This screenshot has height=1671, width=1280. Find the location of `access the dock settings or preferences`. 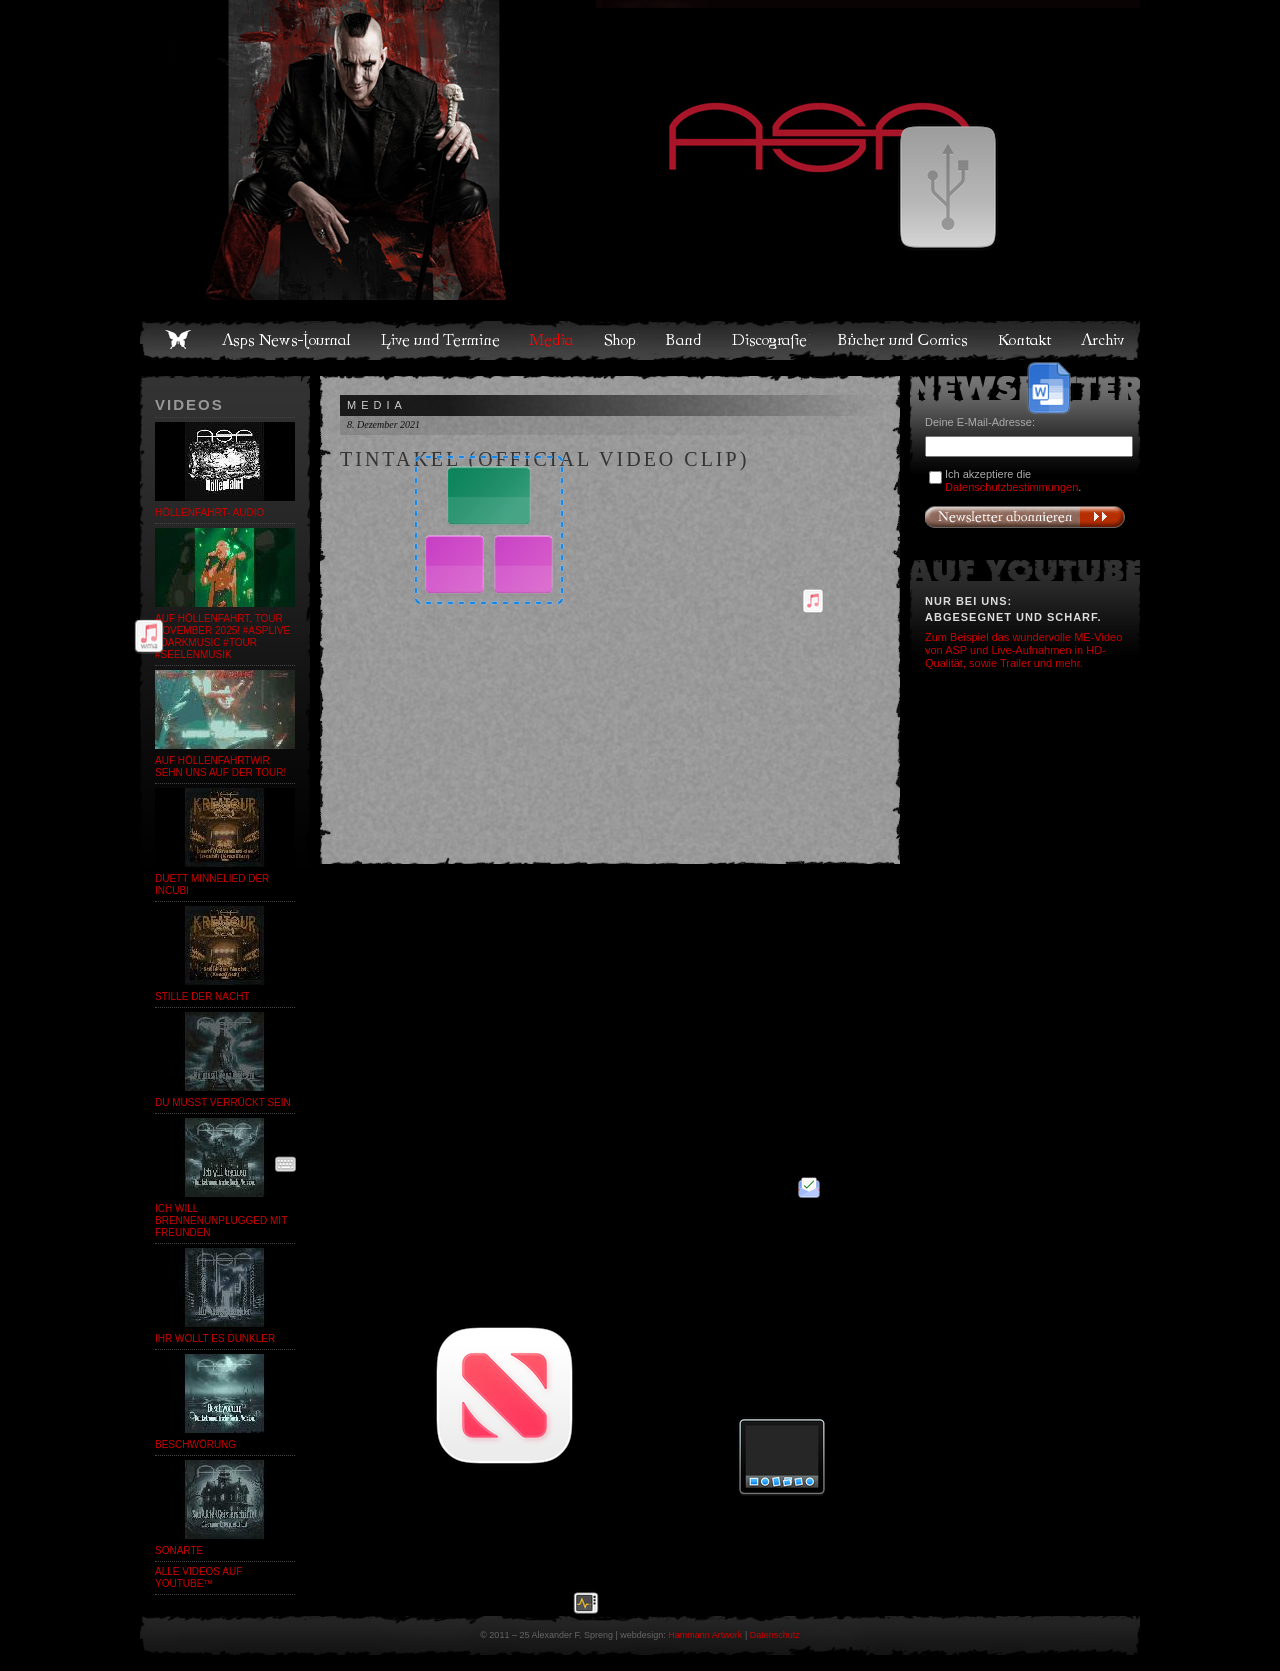

access the dock settings or preferences is located at coordinates (782, 1457).